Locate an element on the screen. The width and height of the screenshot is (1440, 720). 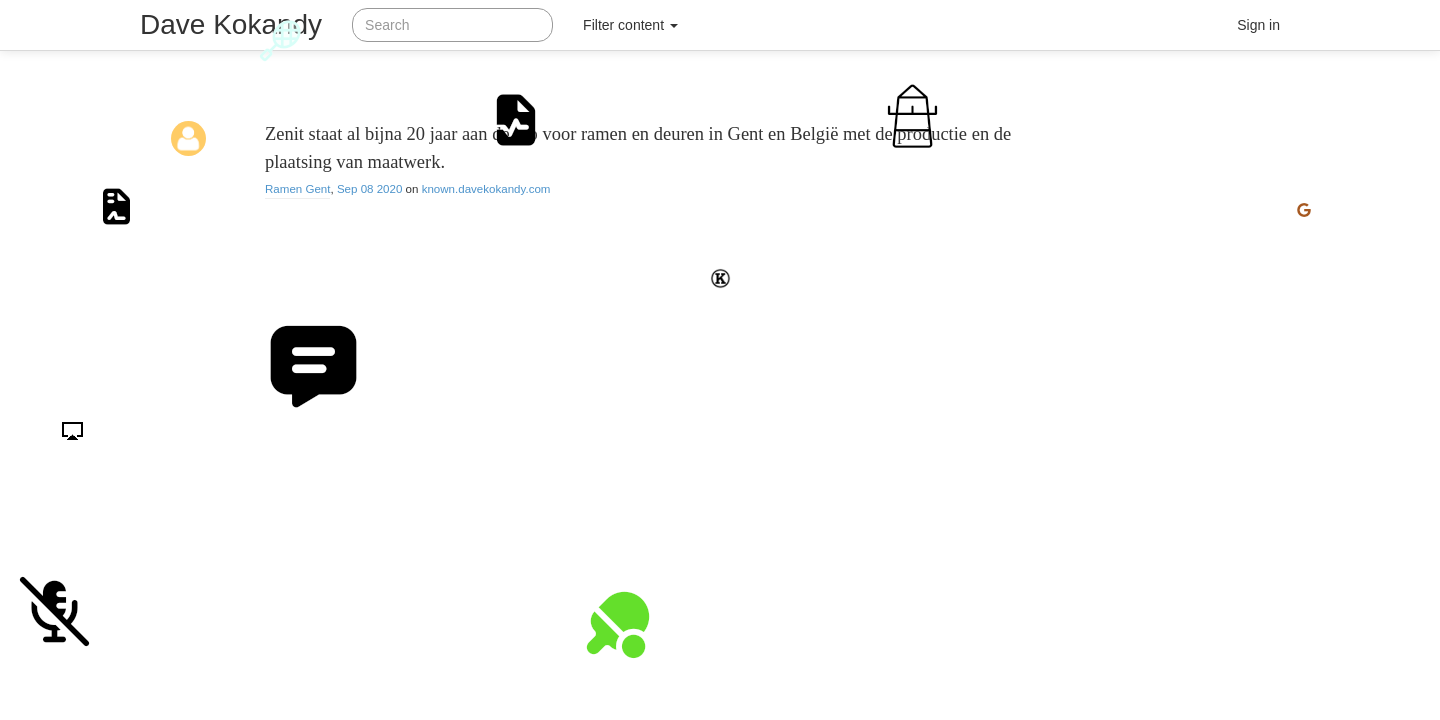
access navigation or guidance features is located at coordinates (912, 118).